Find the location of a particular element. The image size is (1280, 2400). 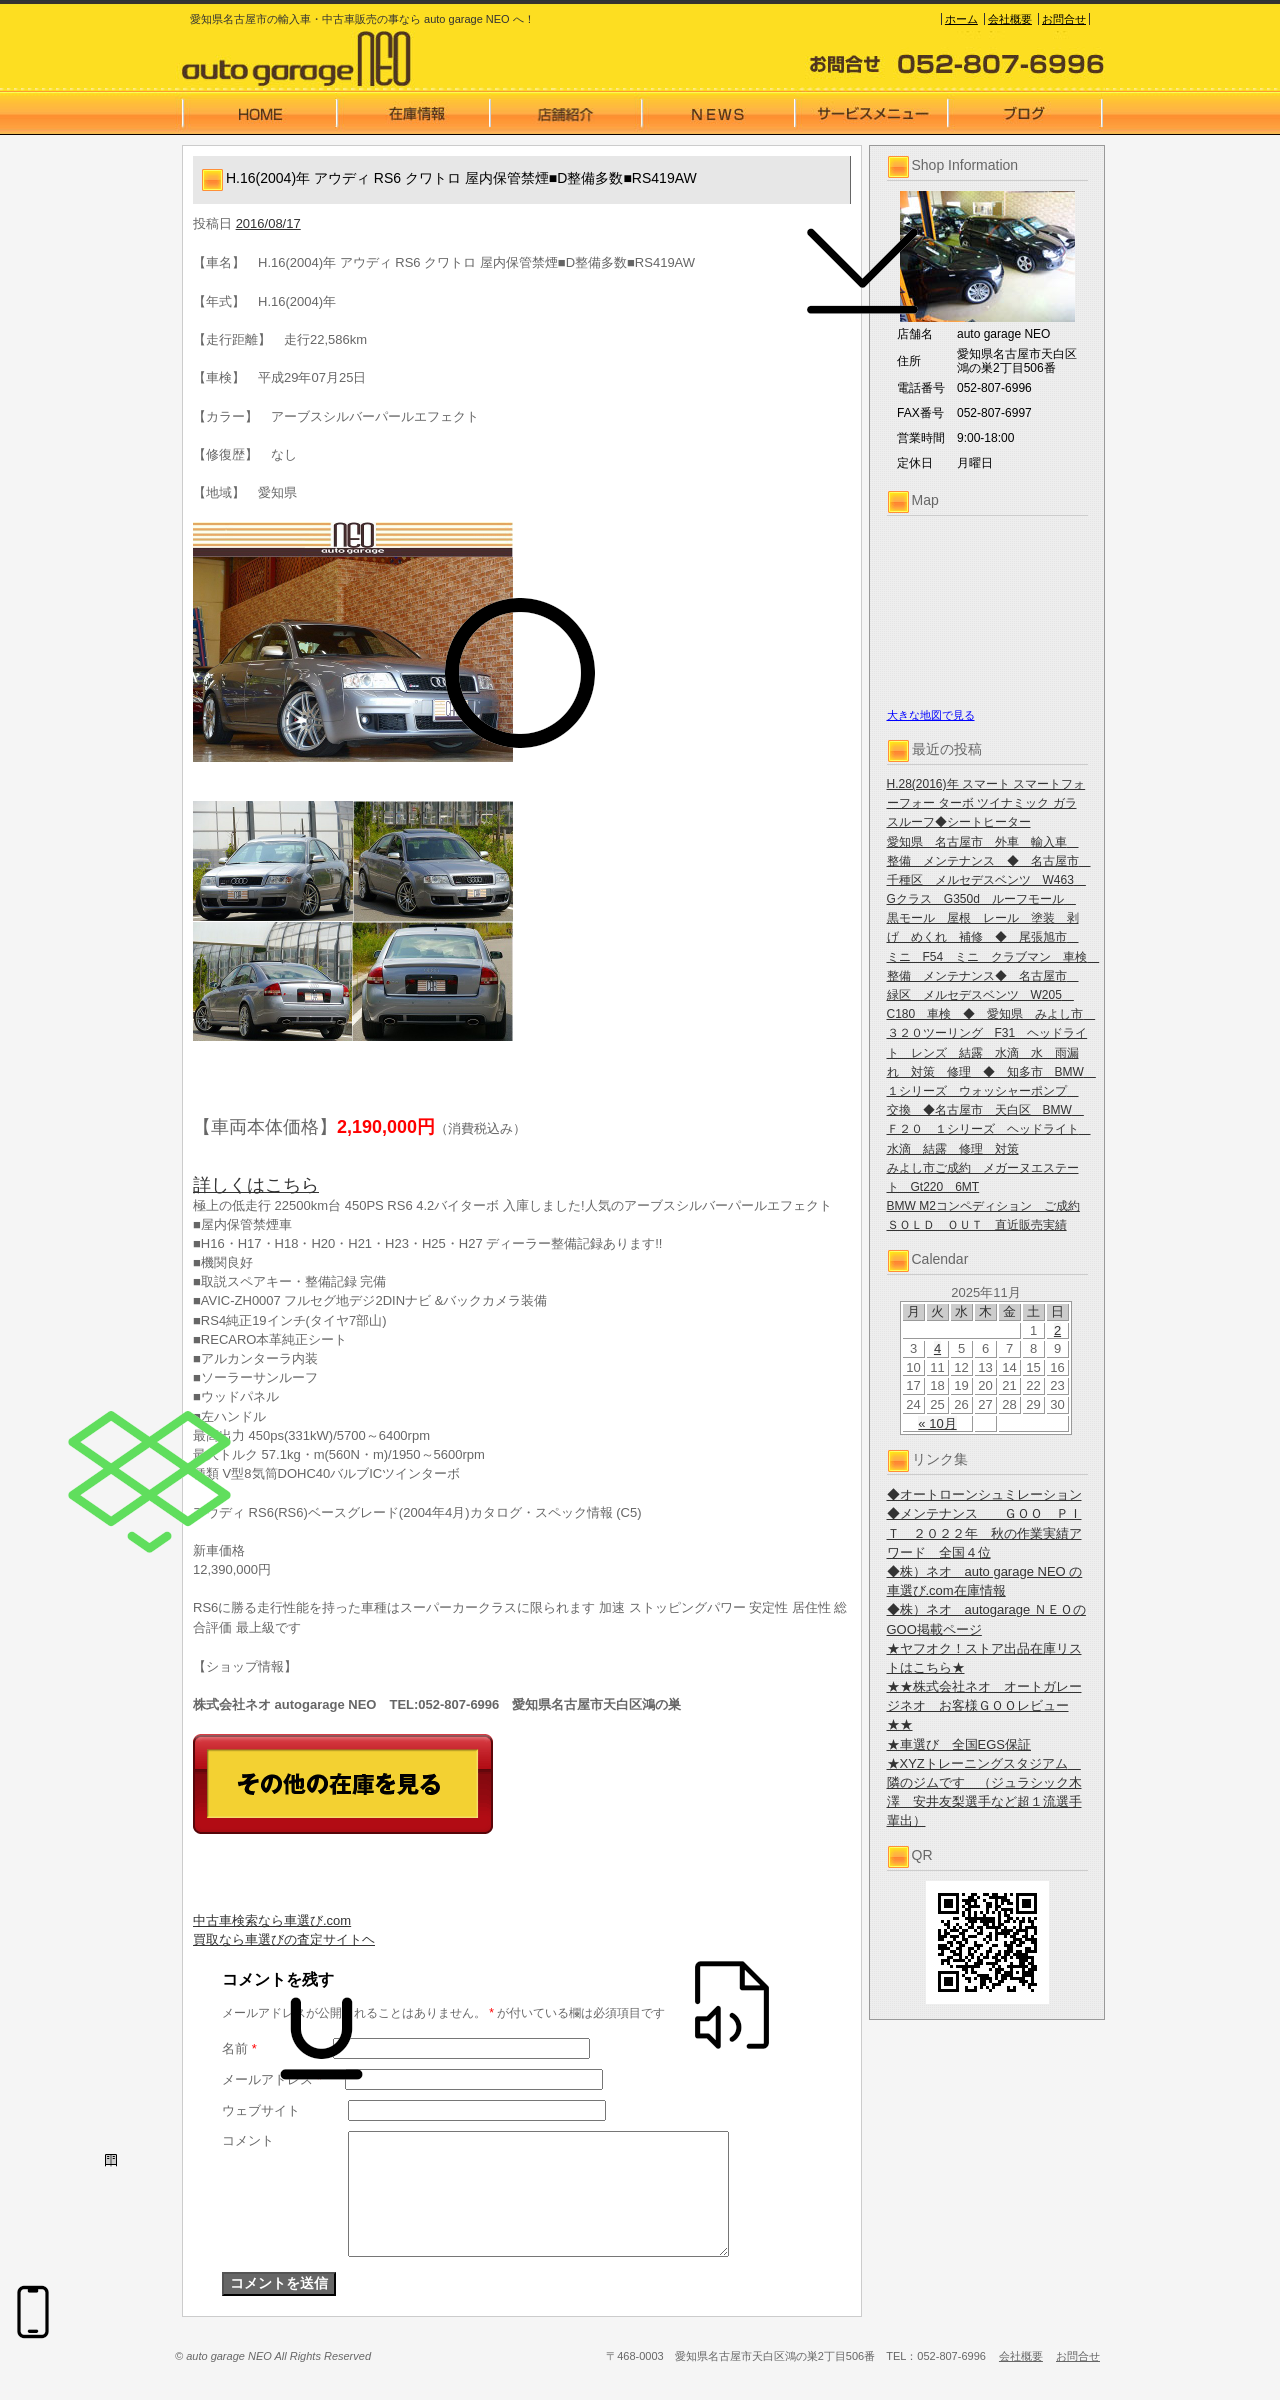

apply underline formatting to selected text is located at coordinates (321, 2038).